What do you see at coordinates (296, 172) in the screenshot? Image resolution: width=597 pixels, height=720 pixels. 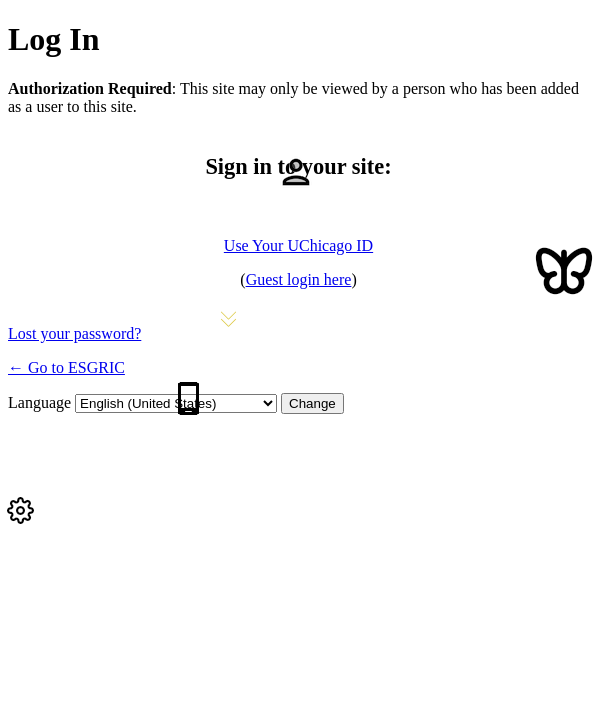 I see `view your profile` at bounding box center [296, 172].